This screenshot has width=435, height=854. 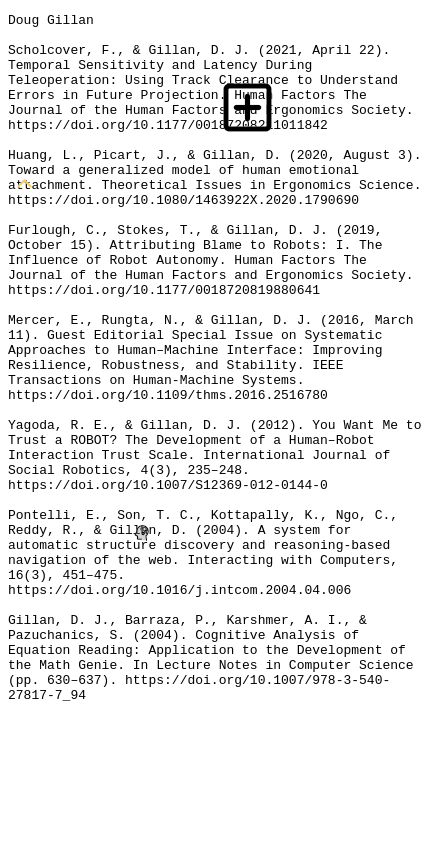 I want to click on collapse an expanded section, so click(x=24, y=183).